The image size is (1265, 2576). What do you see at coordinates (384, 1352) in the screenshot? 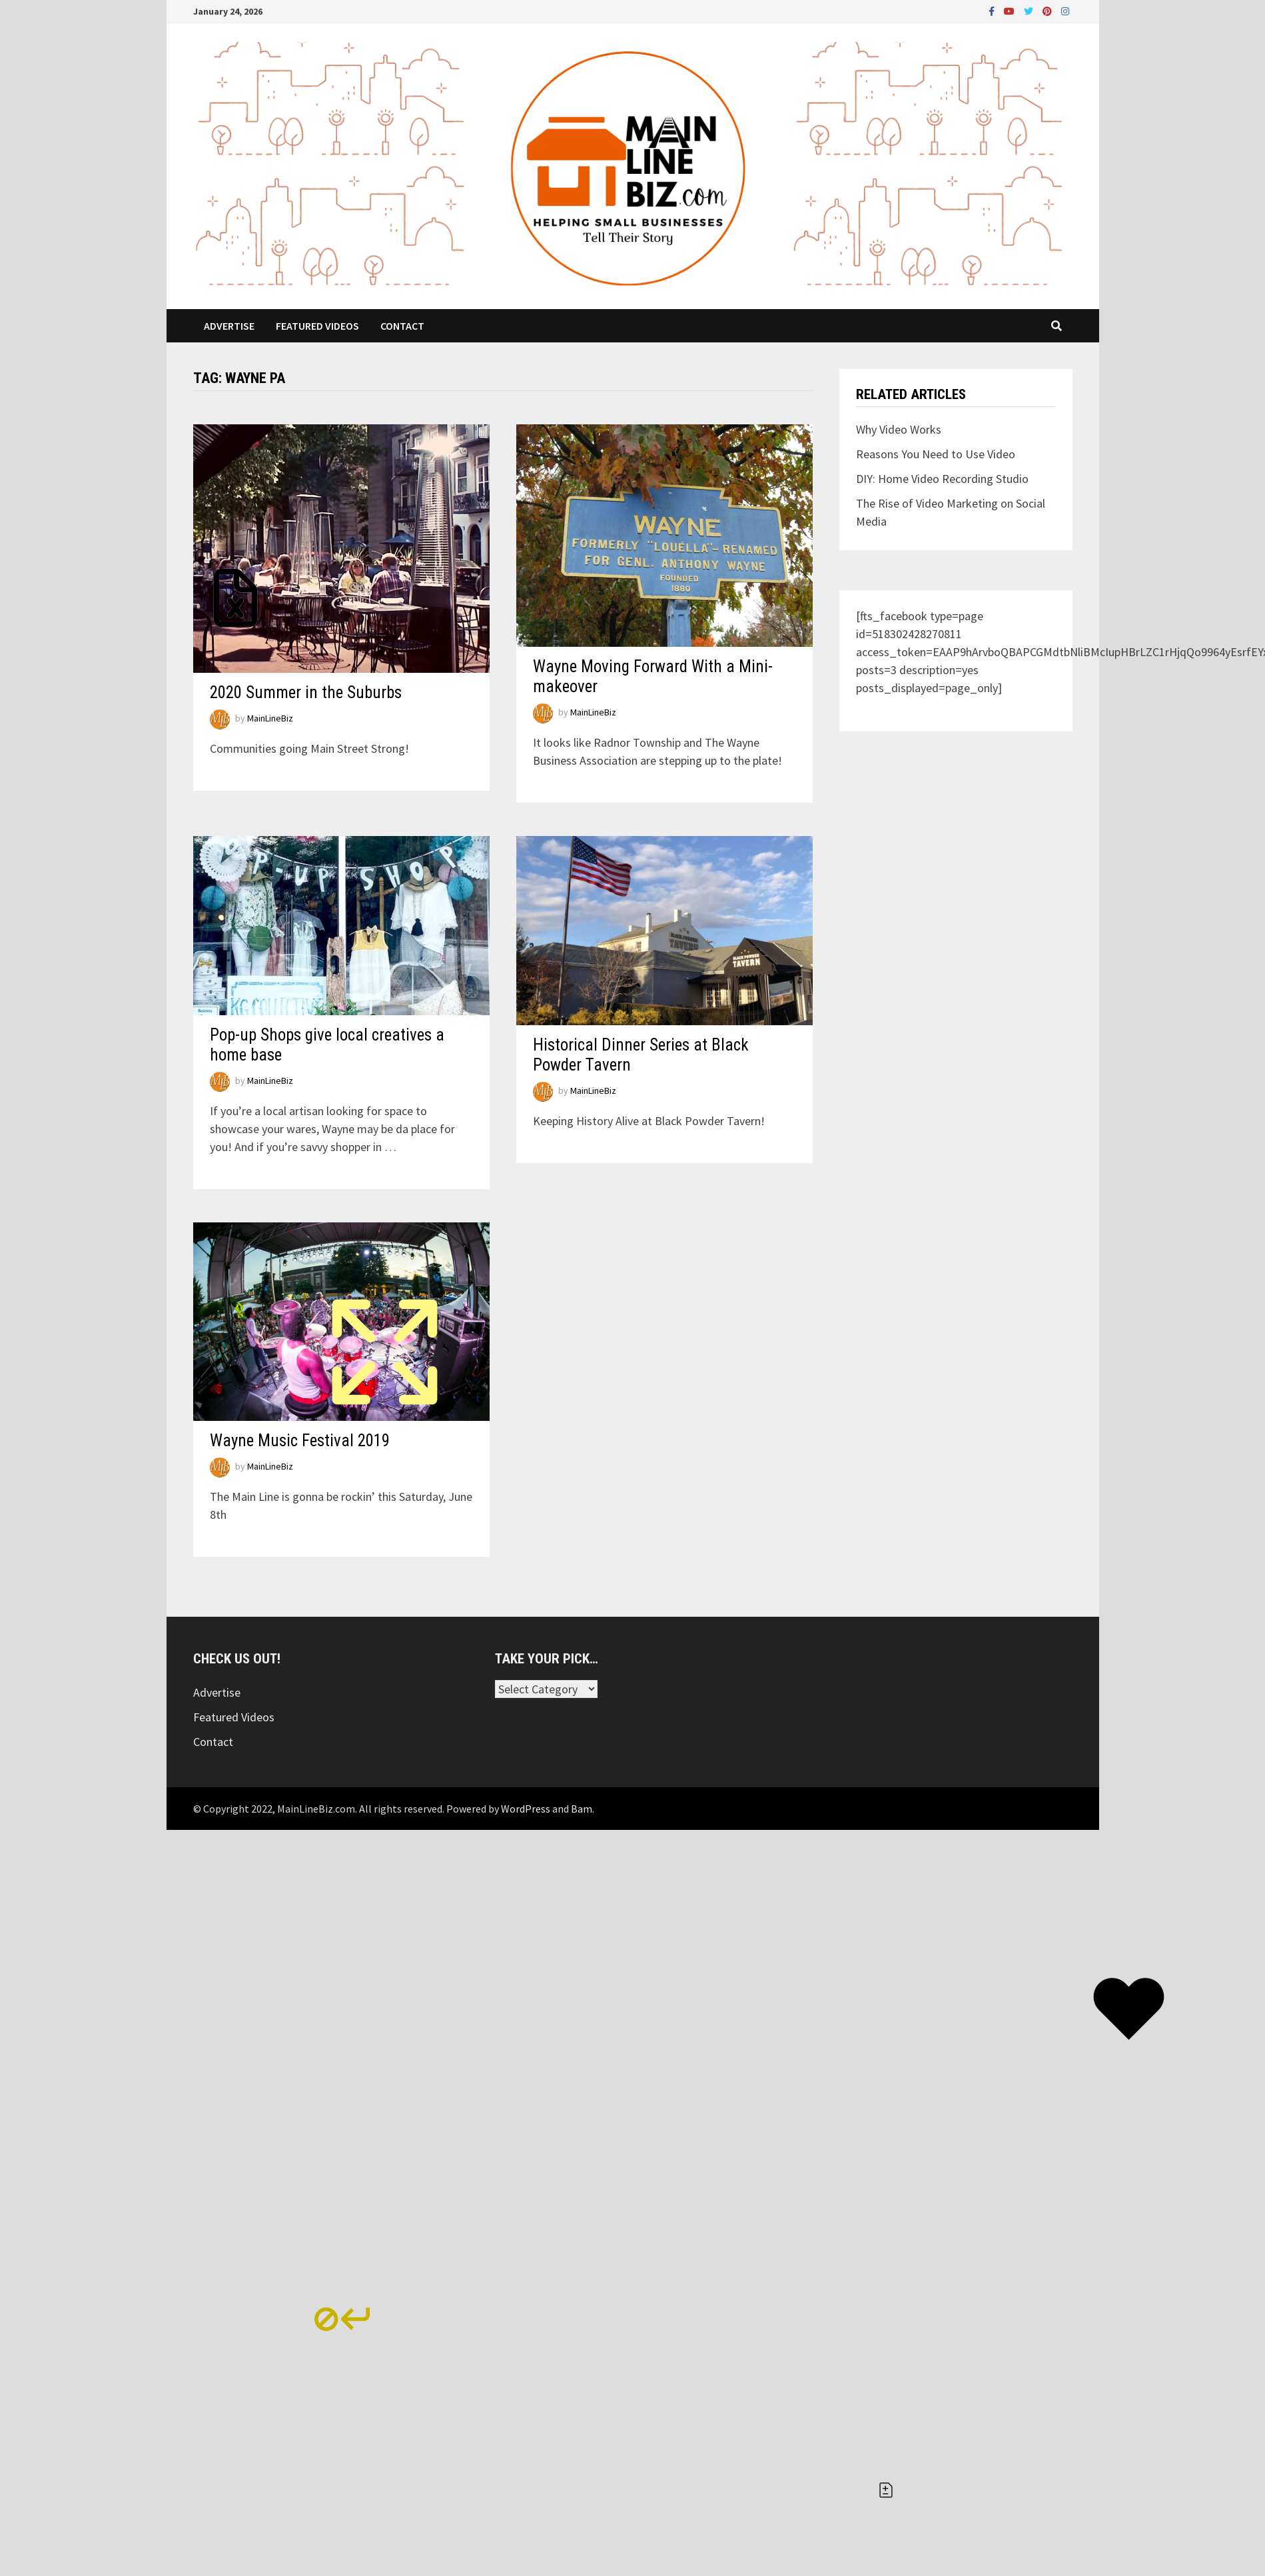
I see `expand to fullscreen mode` at bounding box center [384, 1352].